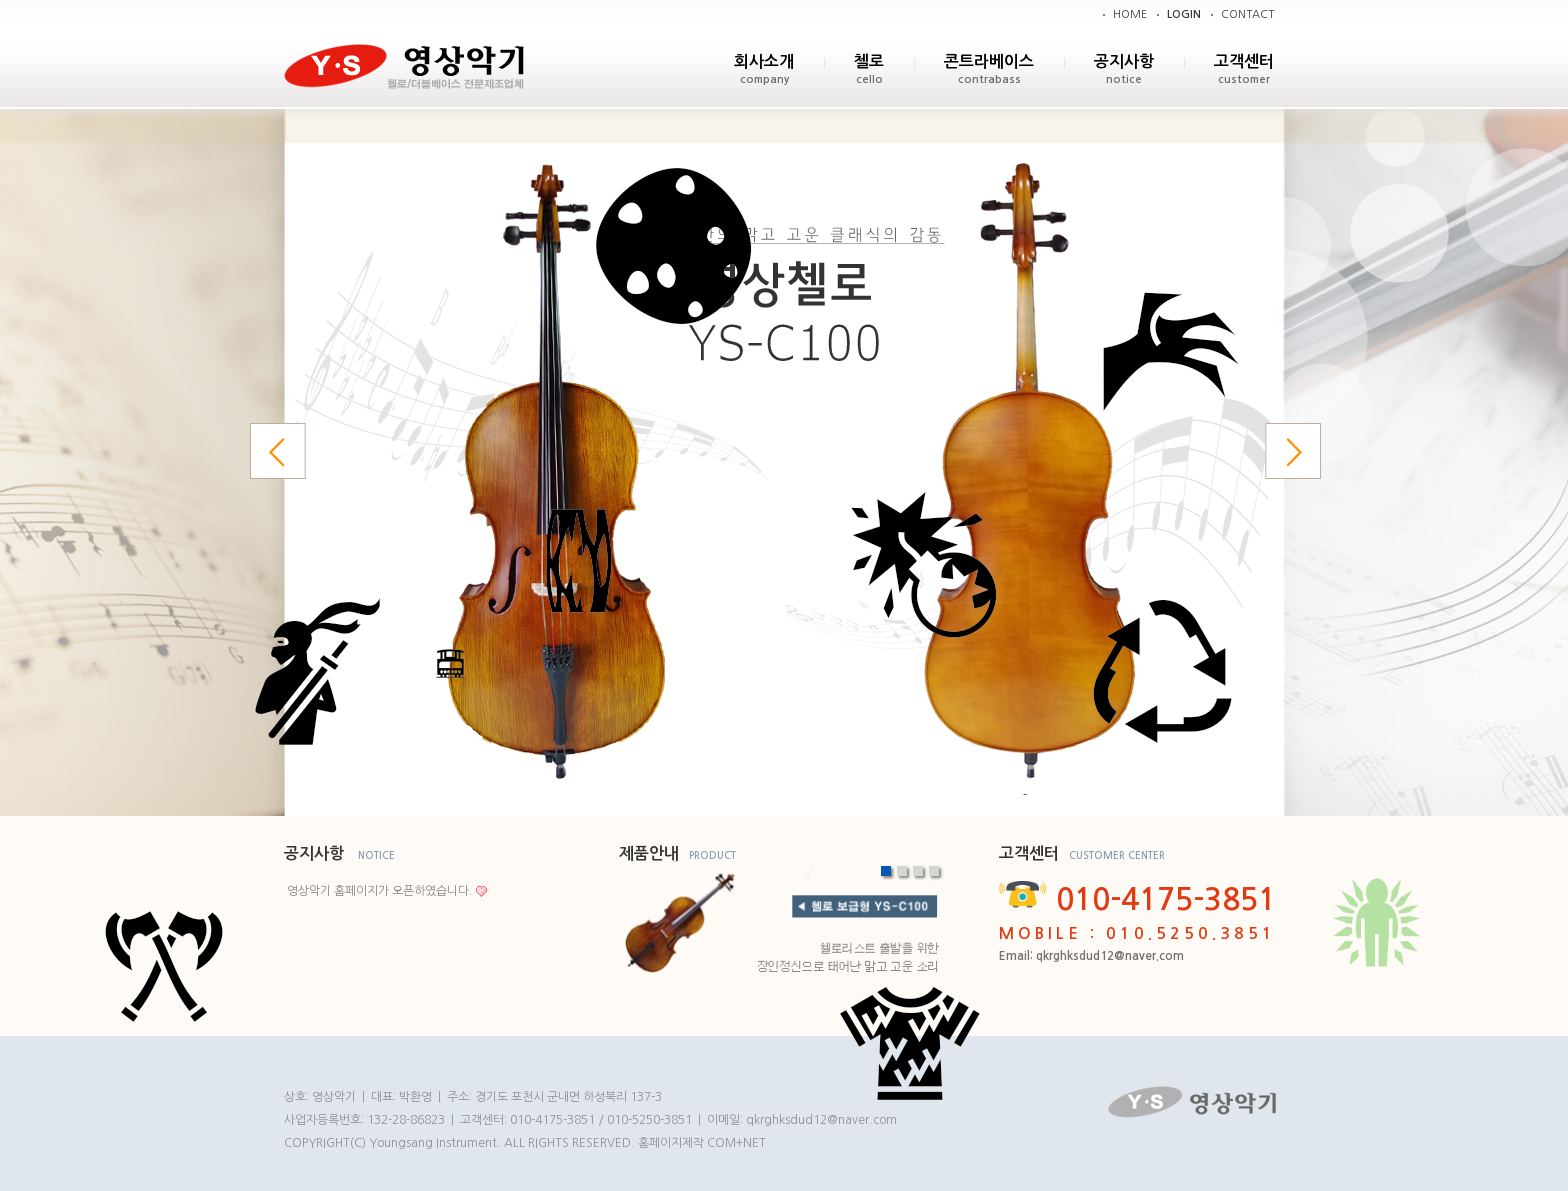 This screenshot has height=1191, width=1568. Describe the element at coordinates (674, 246) in the screenshot. I see `accept or manage cookie preferences` at that location.